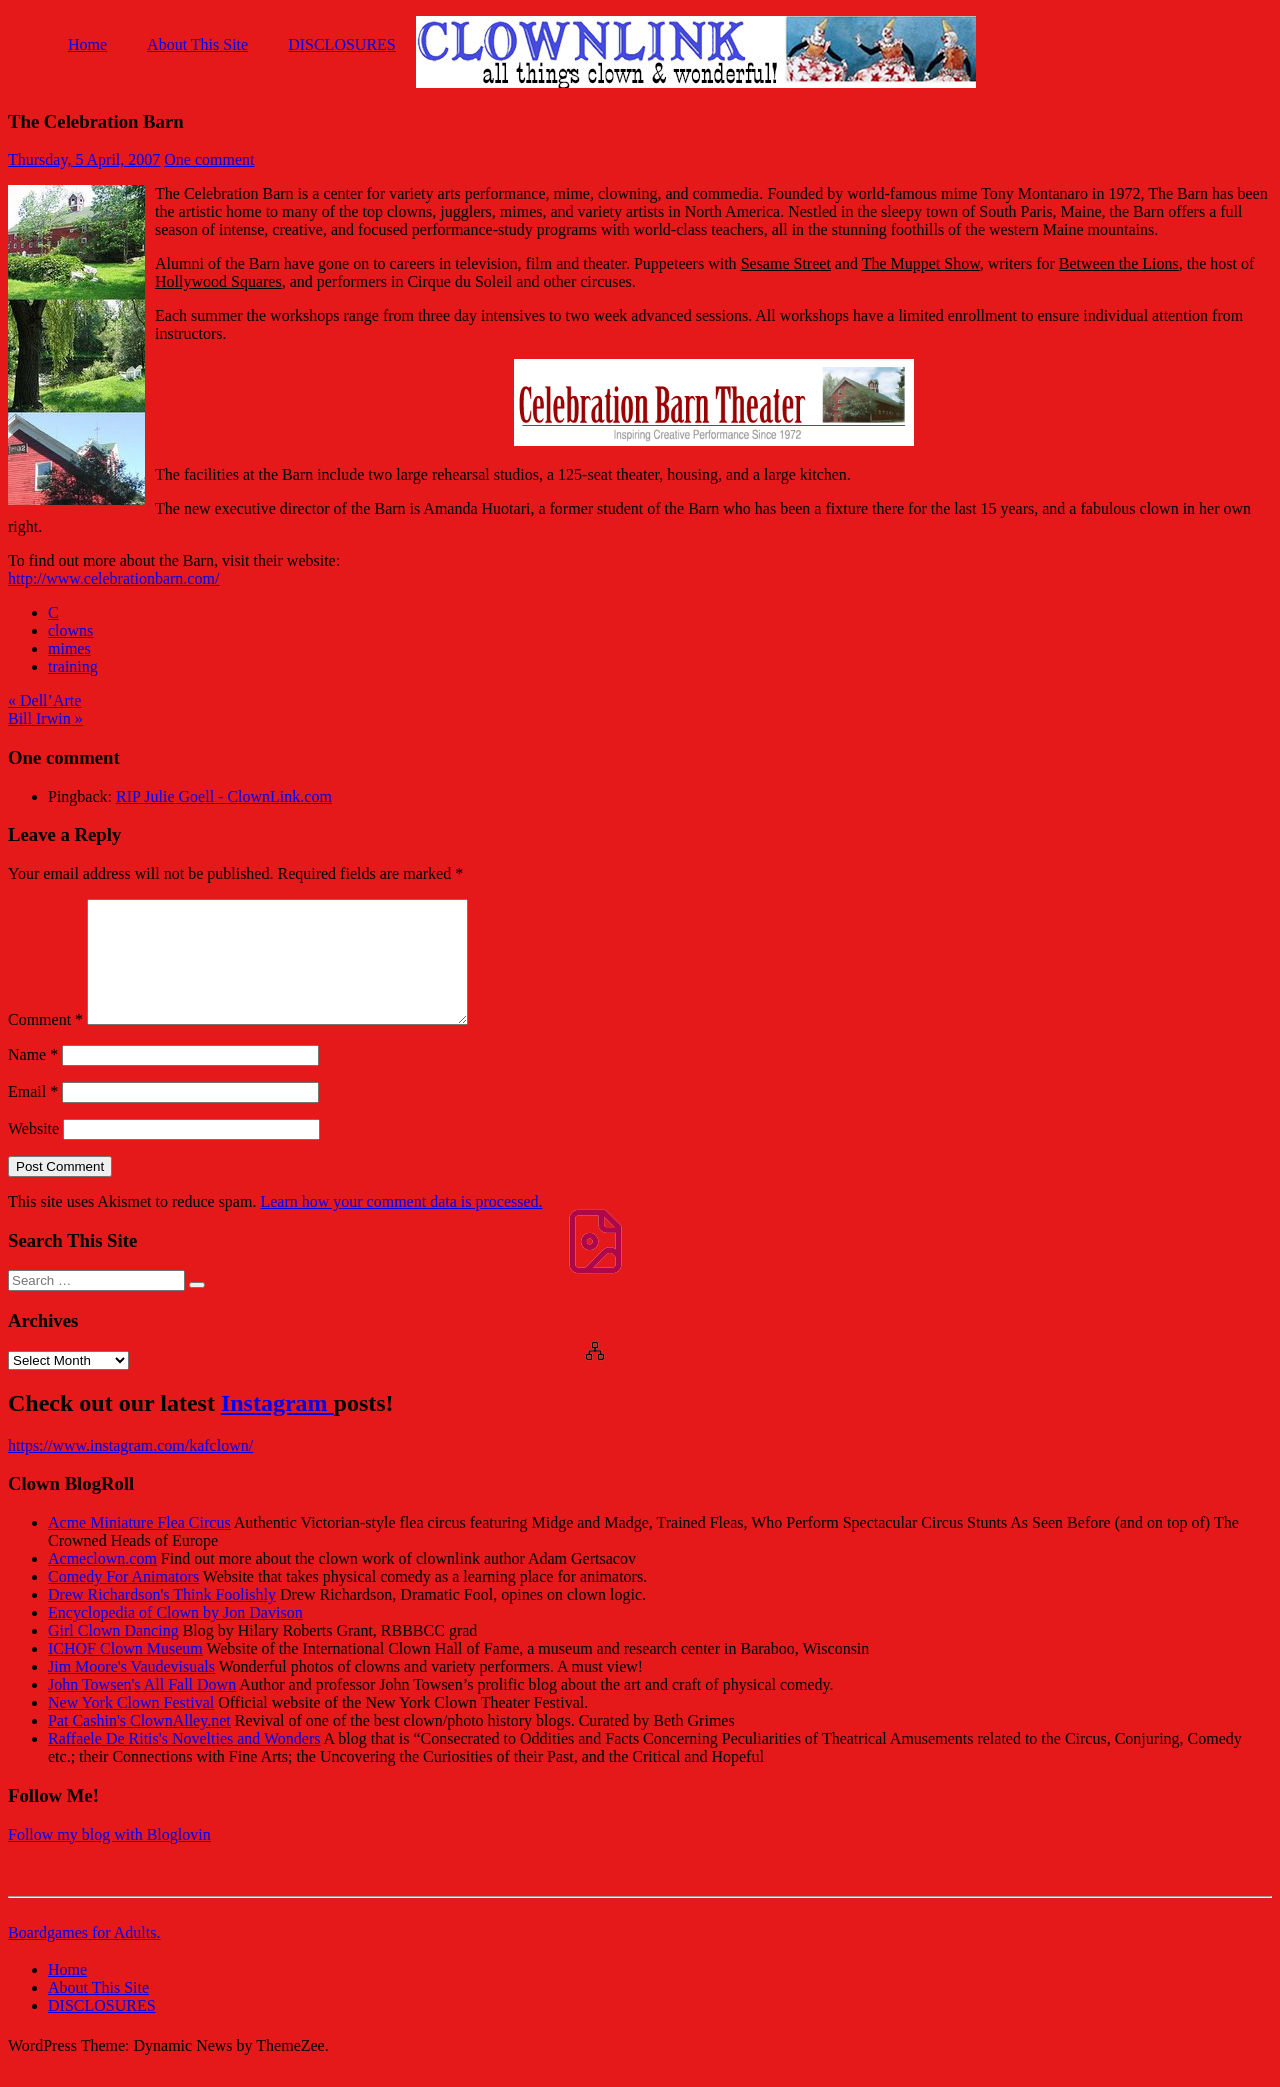 This screenshot has width=1280, height=2087. I want to click on view image file, so click(595, 1241).